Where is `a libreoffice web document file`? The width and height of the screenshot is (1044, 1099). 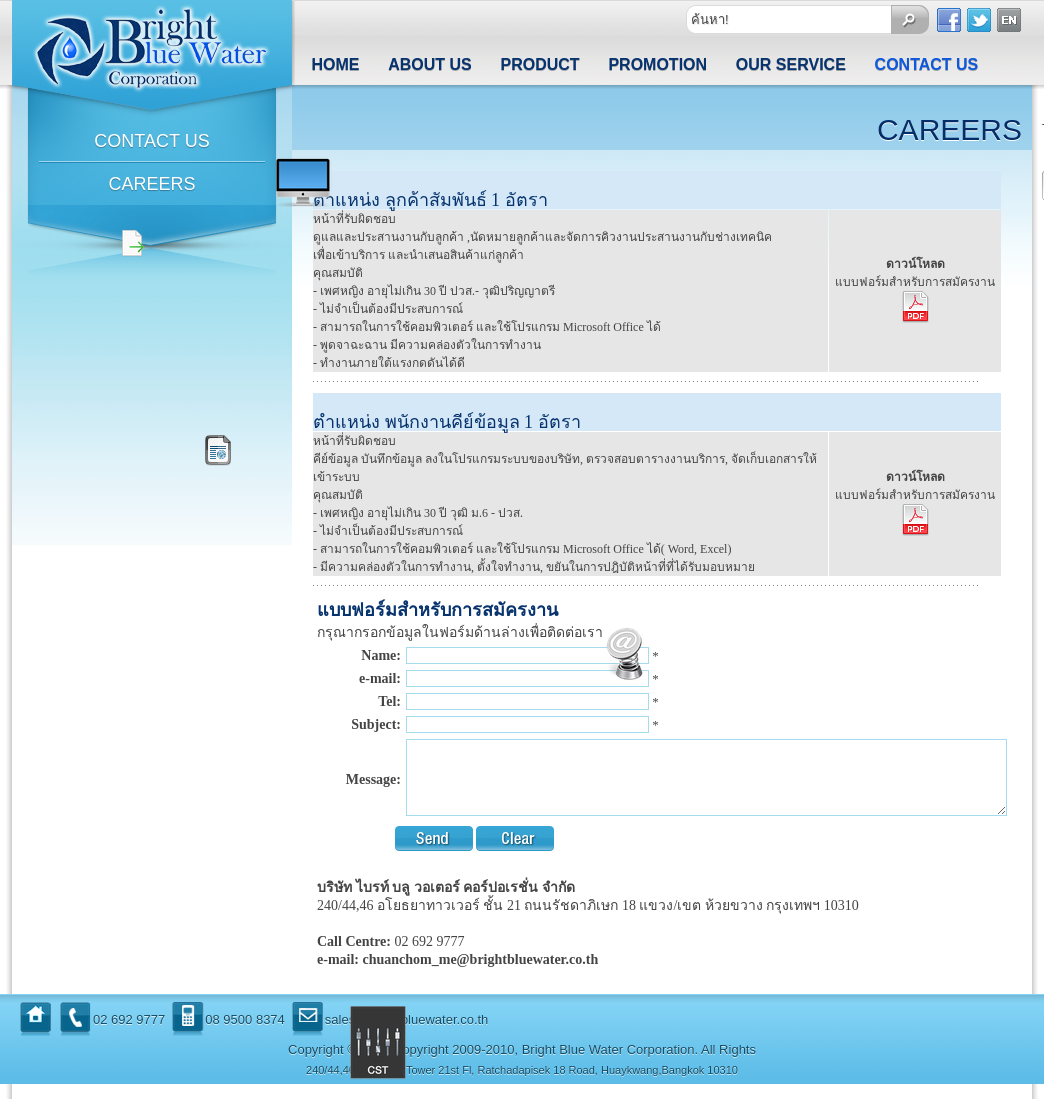 a libreoffice web document file is located at coordinates (218, 450).